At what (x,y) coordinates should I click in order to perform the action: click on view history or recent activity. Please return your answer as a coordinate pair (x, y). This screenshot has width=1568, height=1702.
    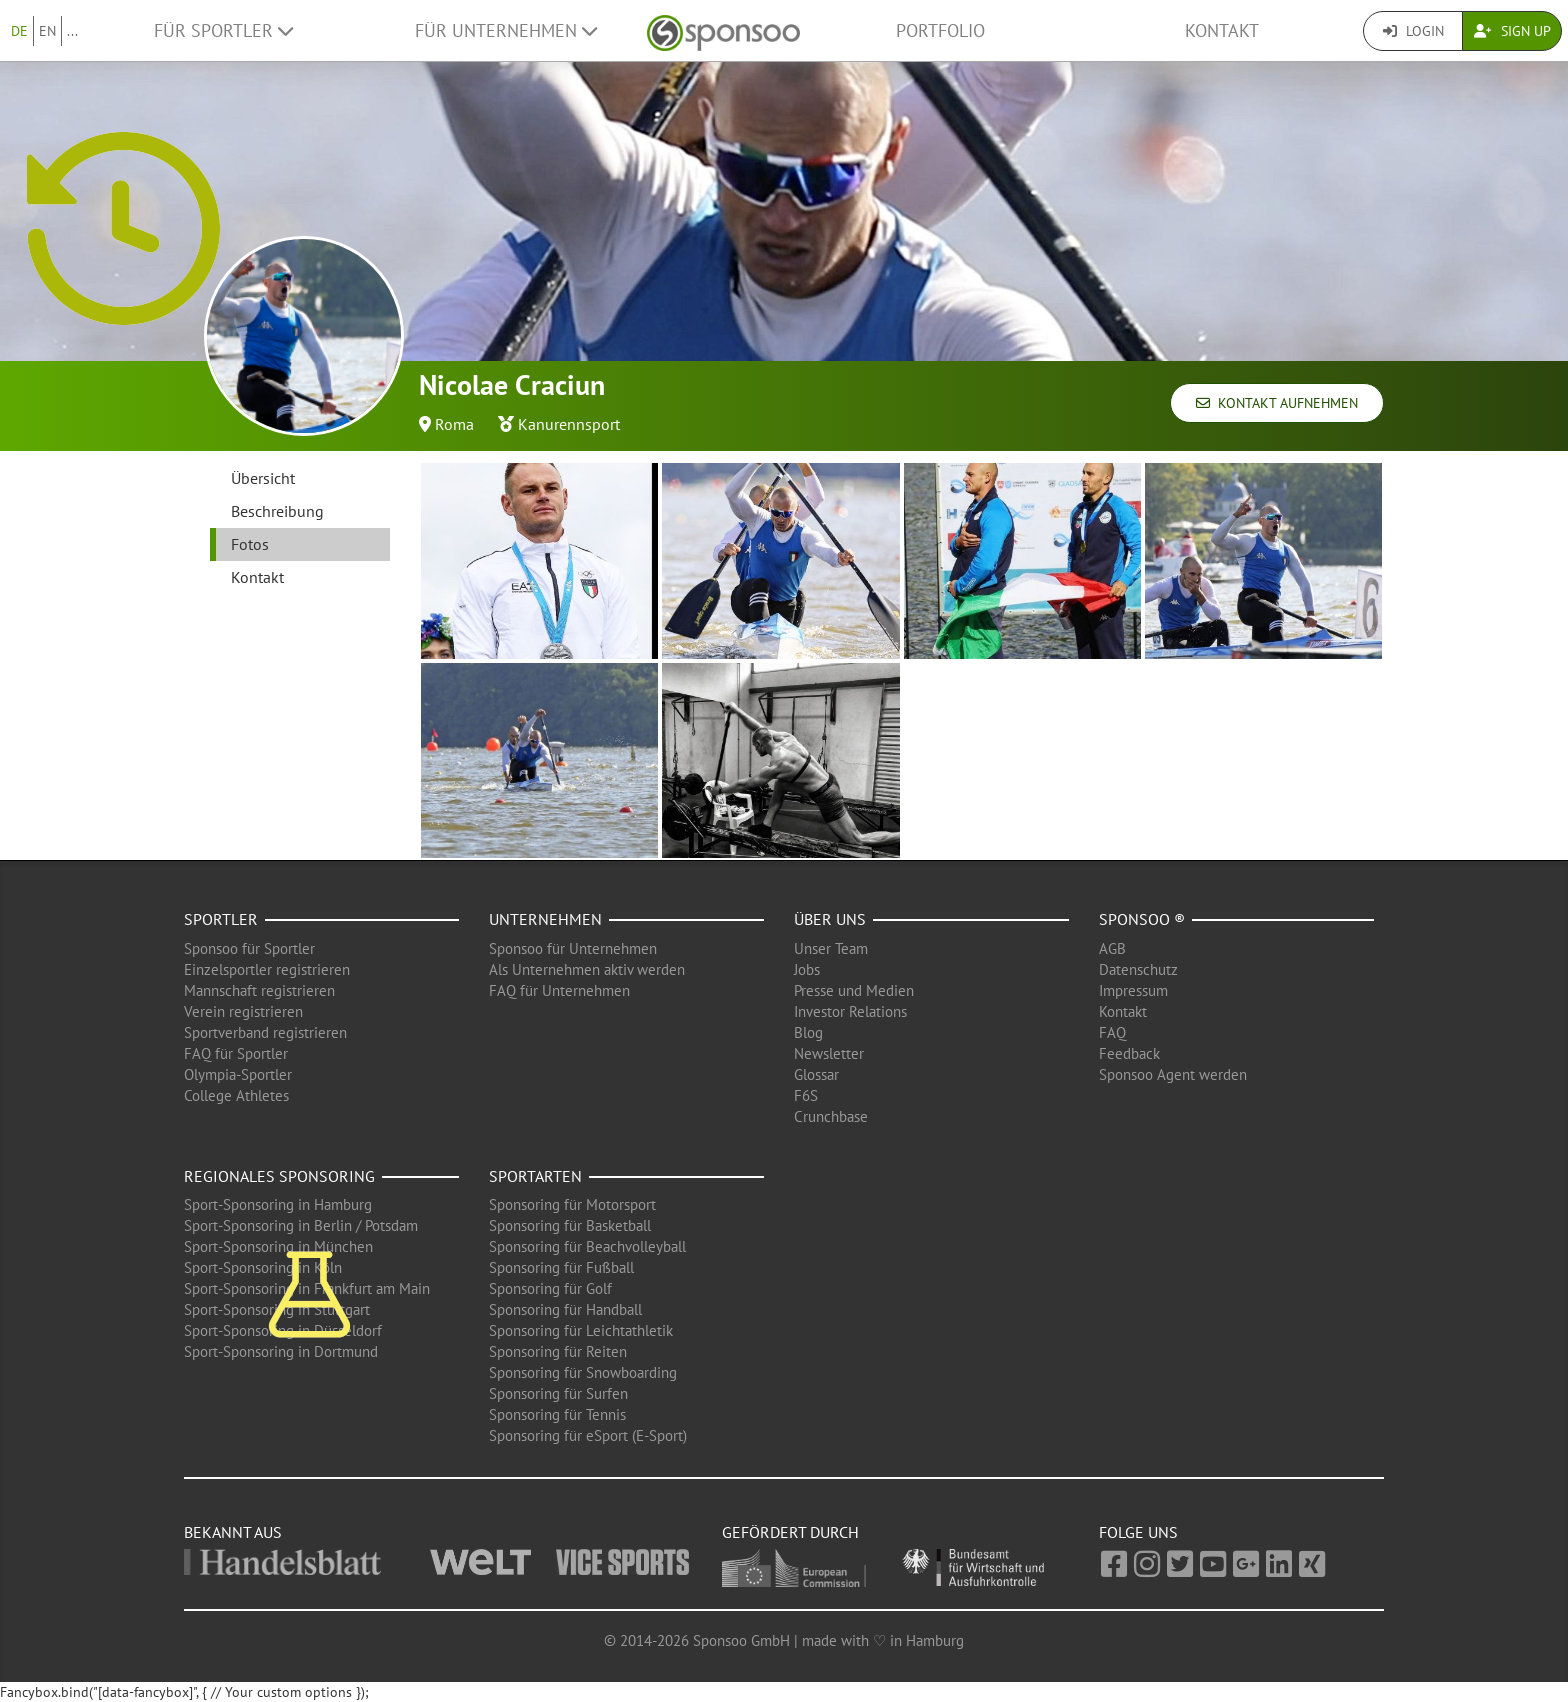
    Looking at the image, I should click on (123, 228).